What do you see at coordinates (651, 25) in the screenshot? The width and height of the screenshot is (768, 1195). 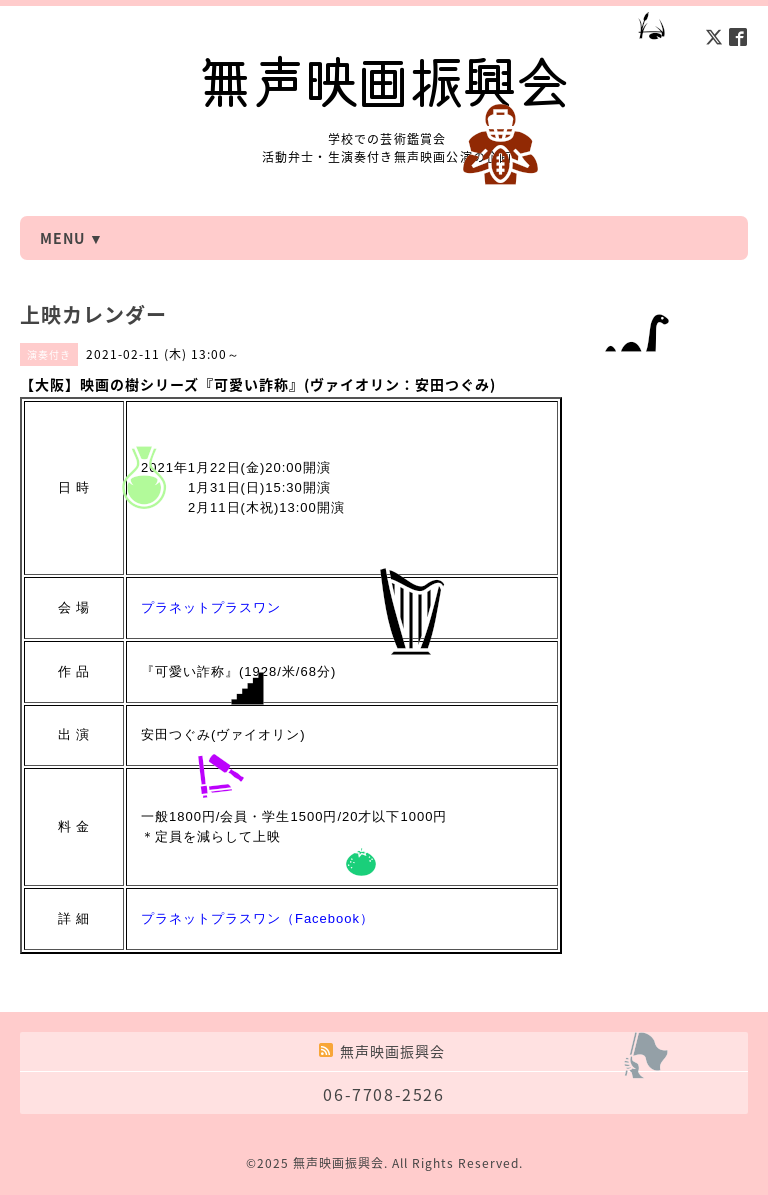 I see `indicates swamp or wetland terrain type` at bounding box center [651, 25].